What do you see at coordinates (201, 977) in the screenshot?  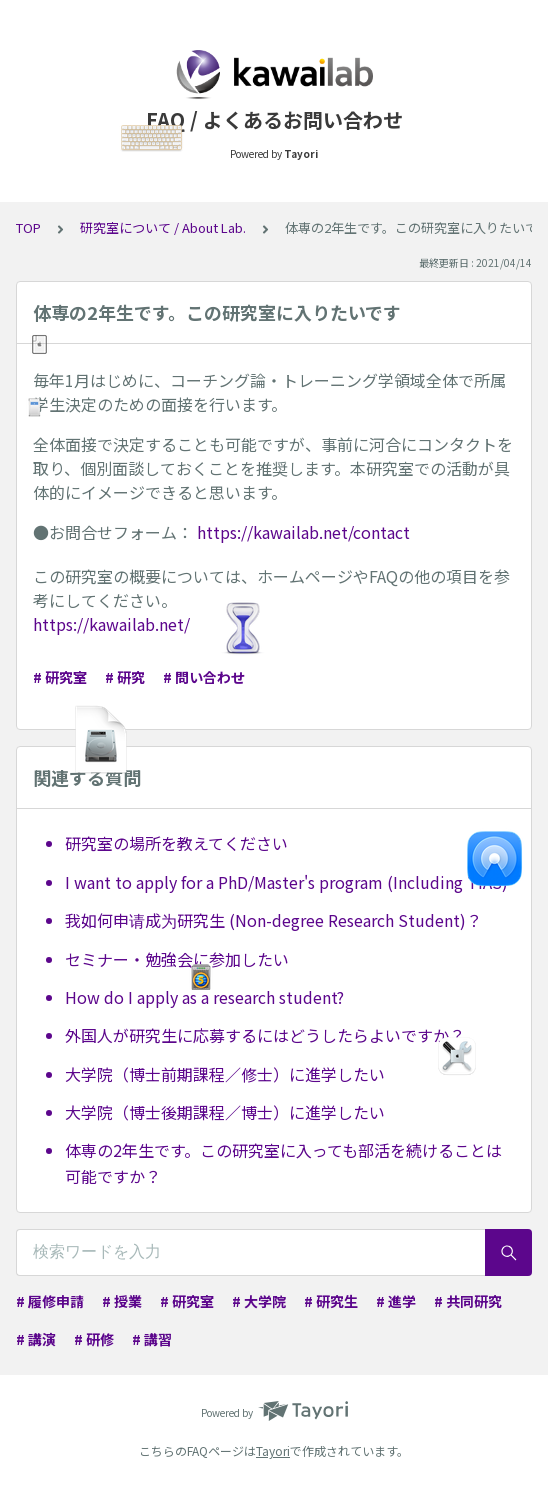 I see `RAID 5 storage configuration status` at bounding box center [201, 977].